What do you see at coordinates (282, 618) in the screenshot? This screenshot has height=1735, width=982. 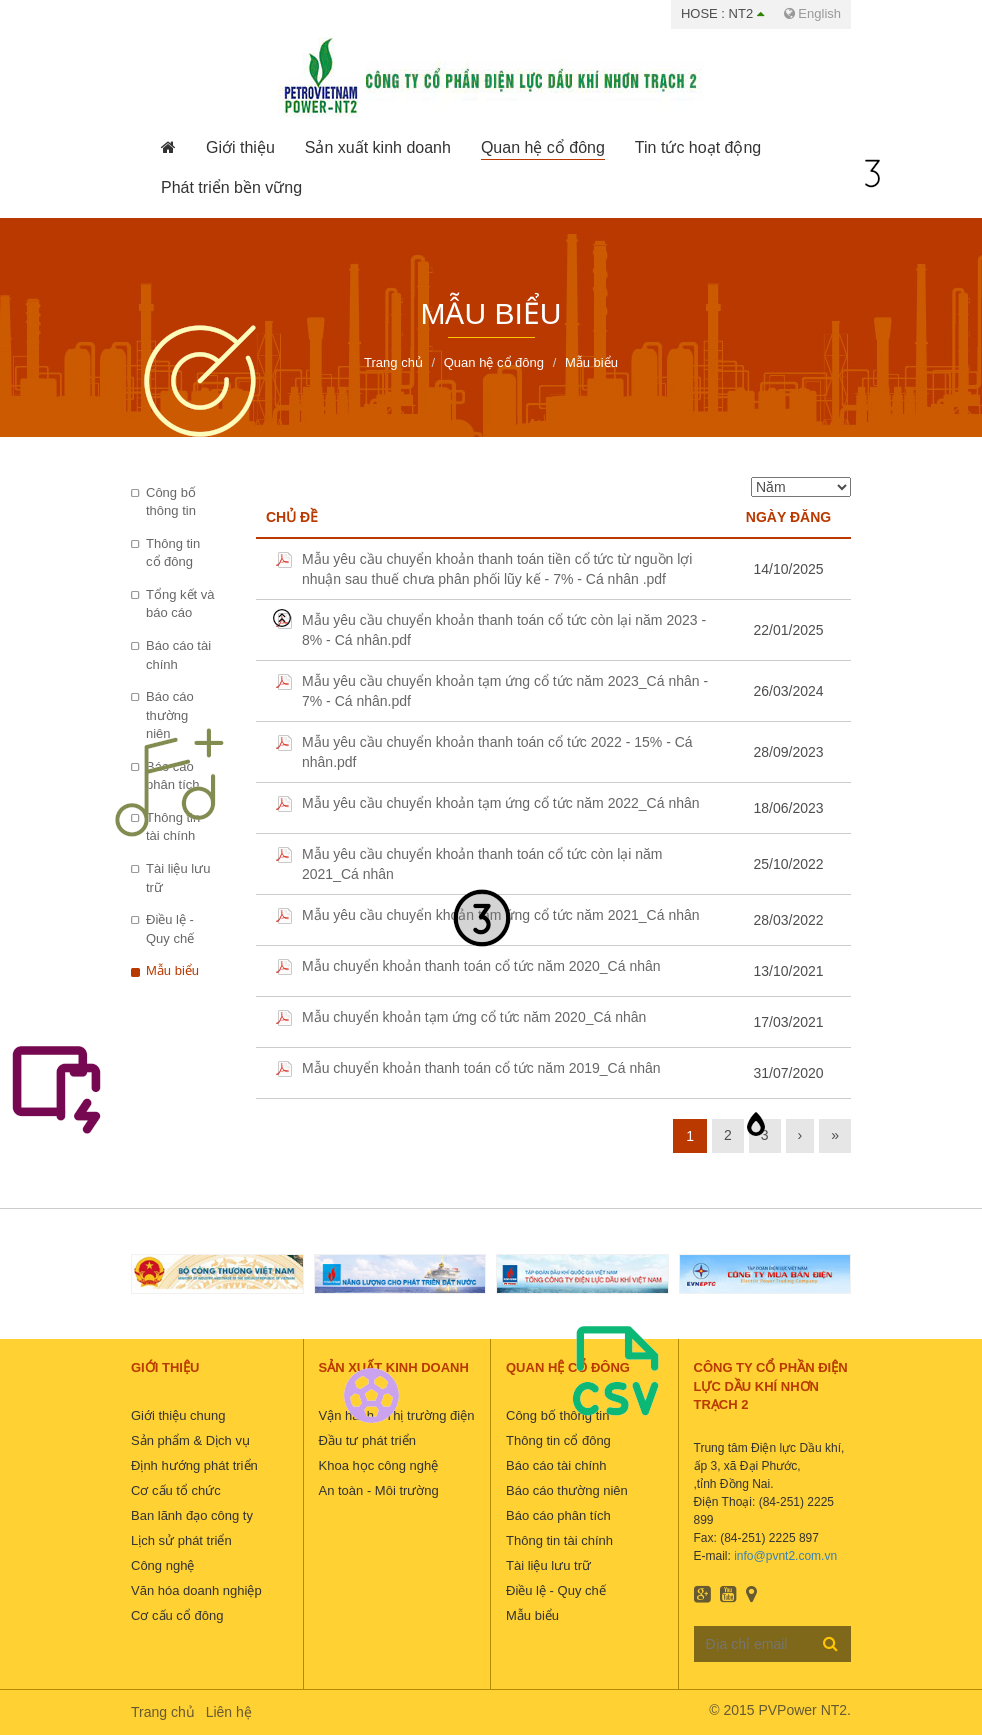 I see `scroll to top of page` at bounding box center [282, 618].